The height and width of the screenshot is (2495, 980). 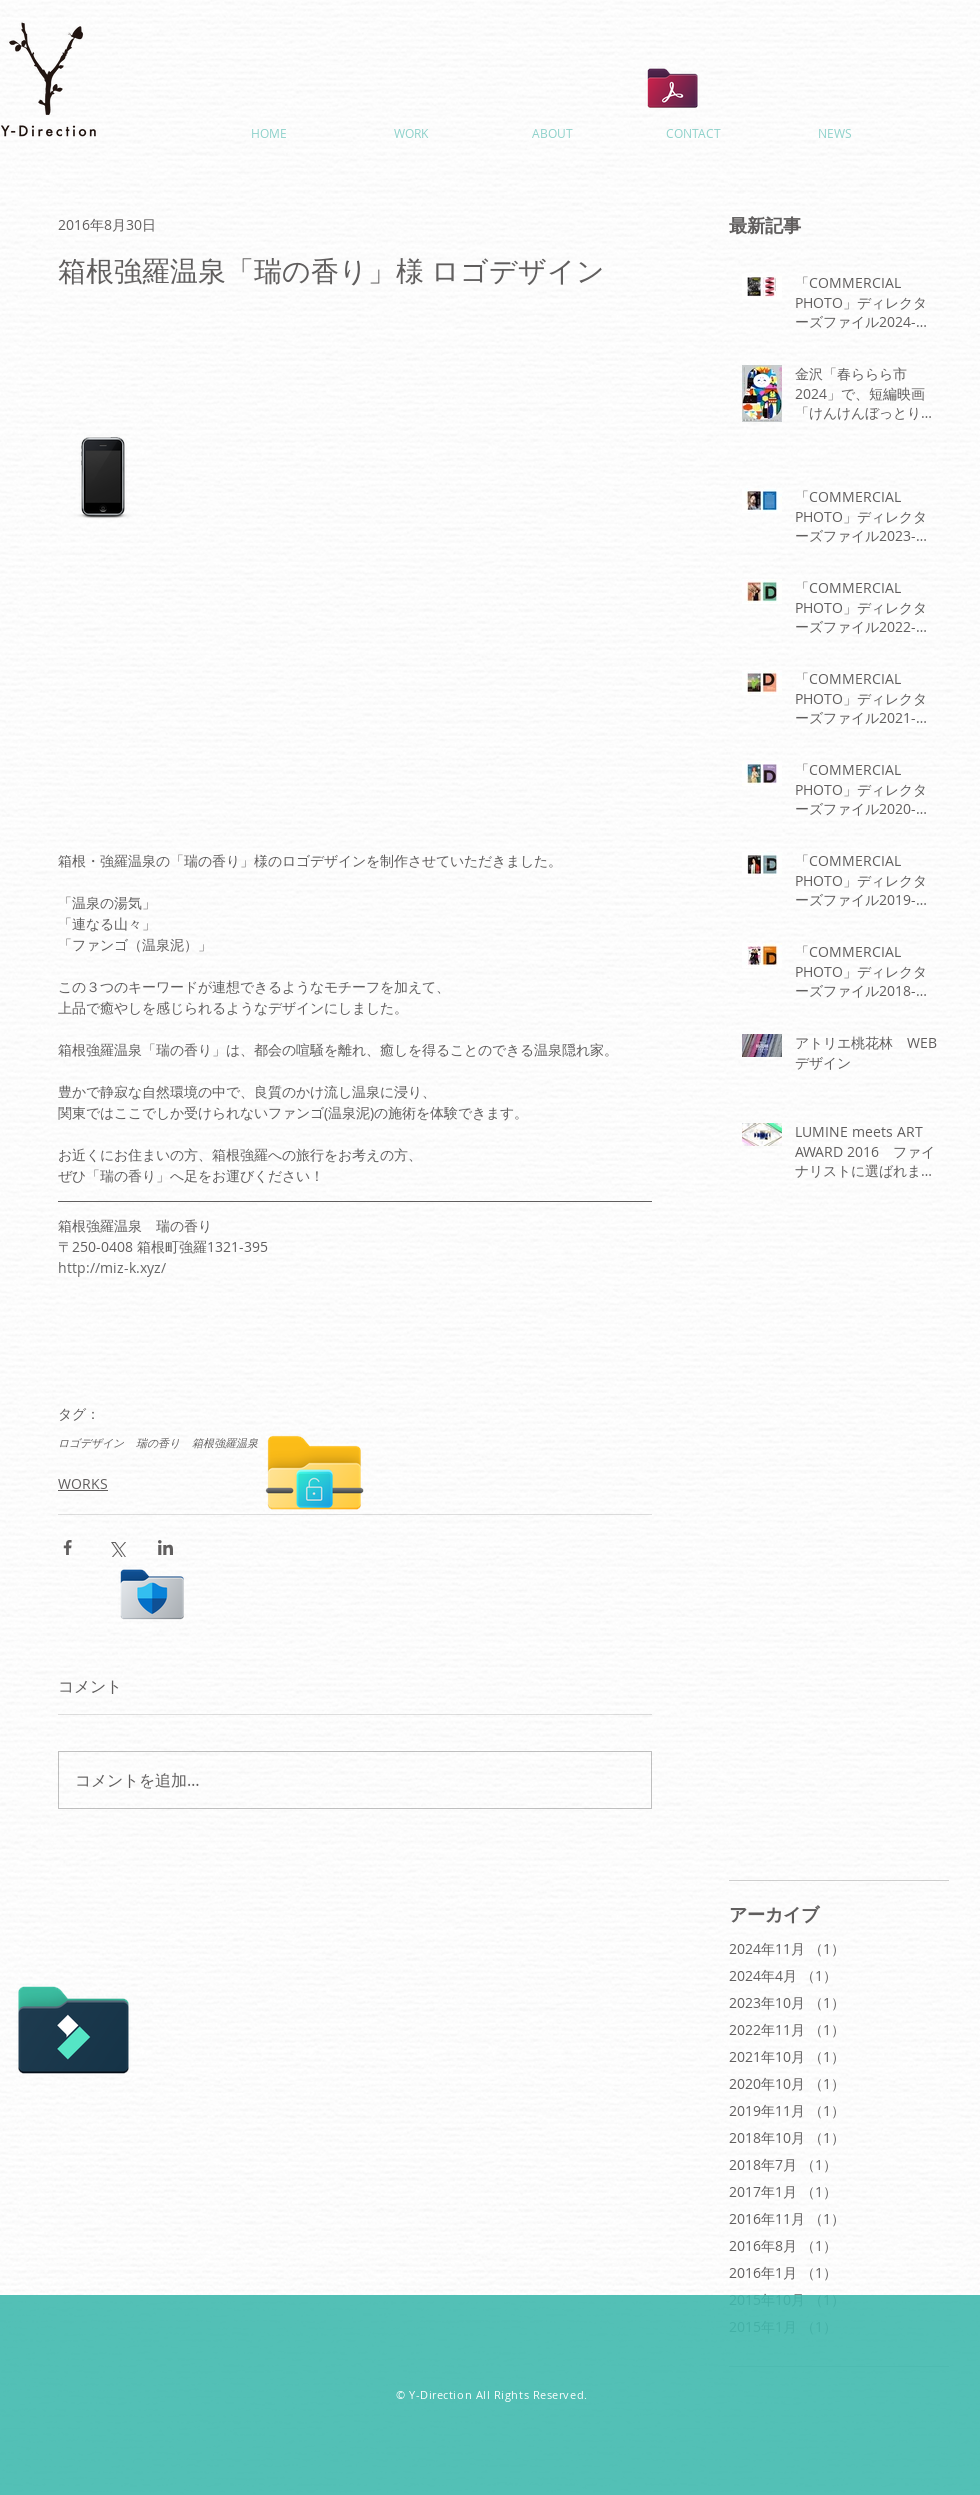 I want to click on access an unlocked or unprotected folder, so click(x=314, y=1475).